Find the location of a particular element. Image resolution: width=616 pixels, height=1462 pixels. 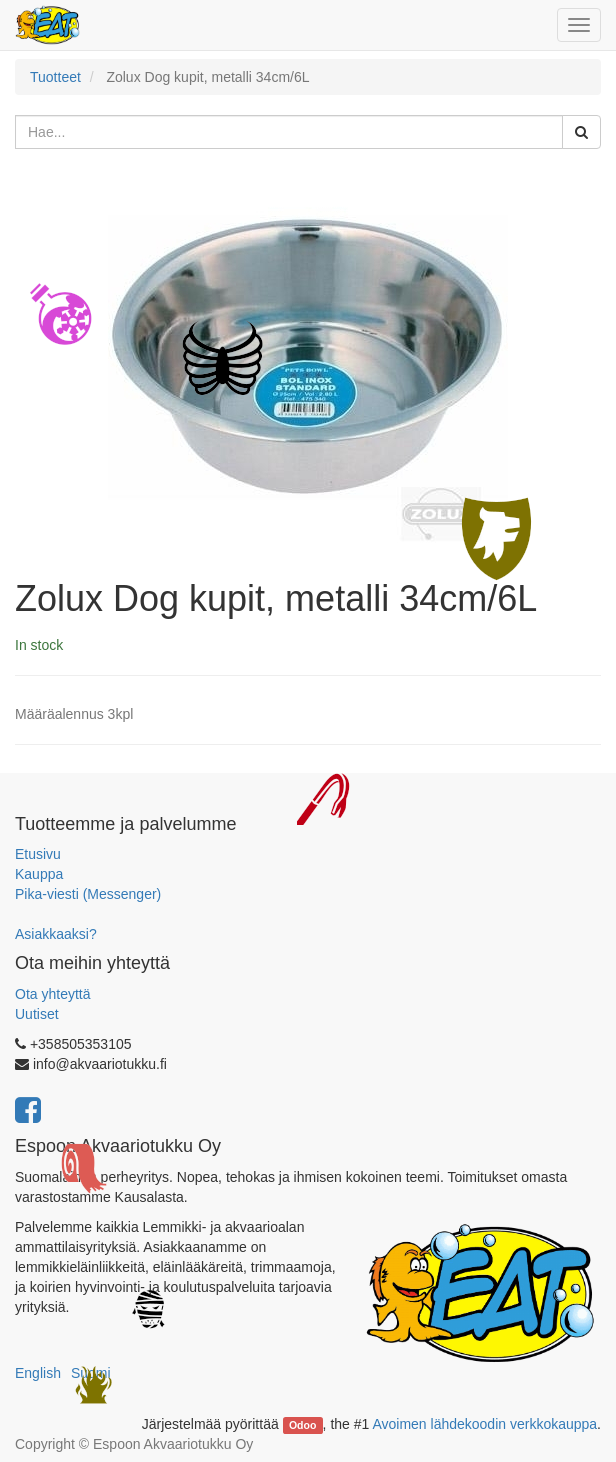

use a frost potion or ice spell item is located at coordinates (60, 313).